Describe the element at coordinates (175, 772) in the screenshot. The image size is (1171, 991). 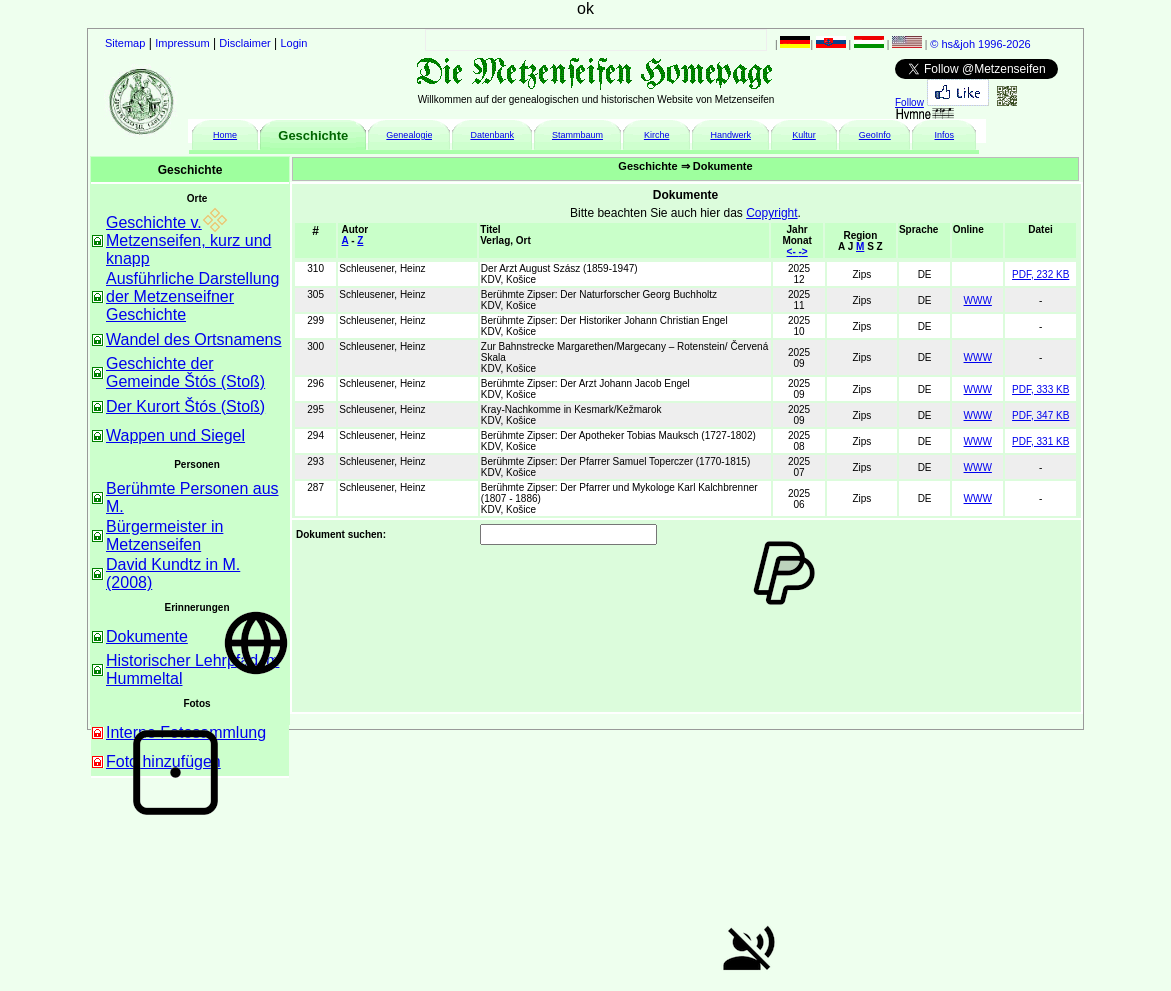
I see `indicates a random selection or dice roll result of one` at that location.